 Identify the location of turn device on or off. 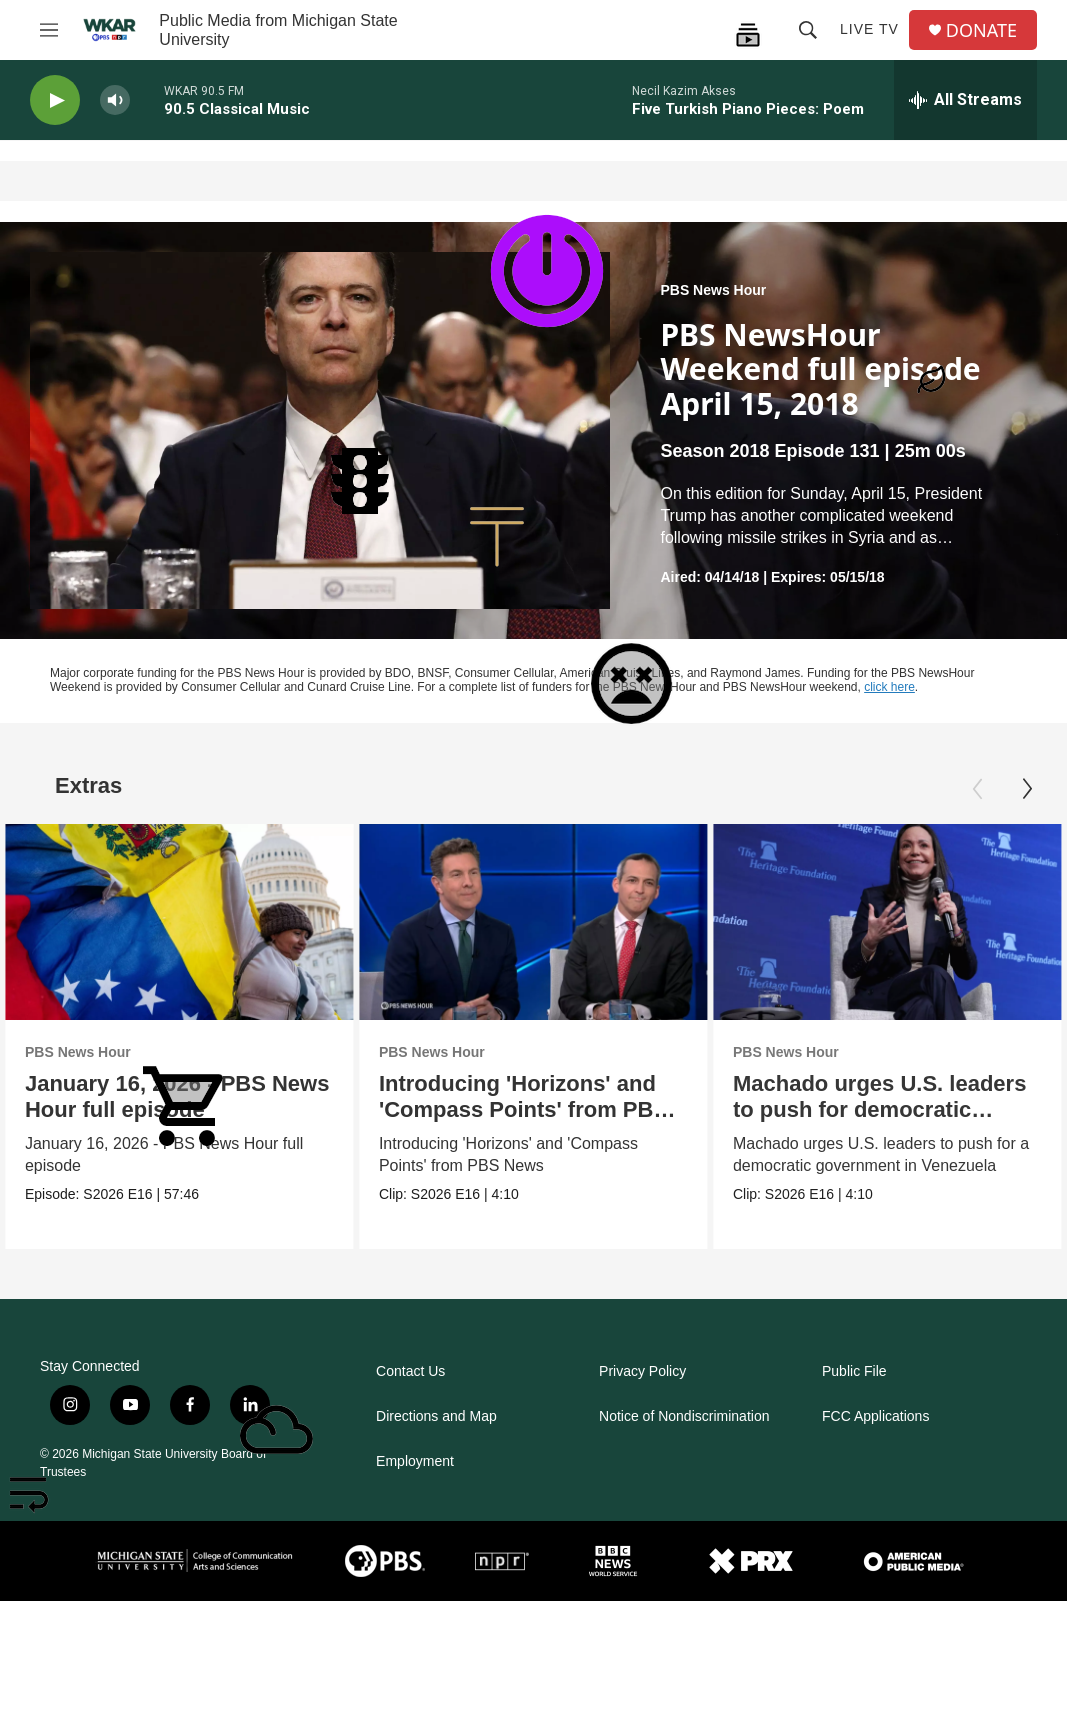
(547, 271).